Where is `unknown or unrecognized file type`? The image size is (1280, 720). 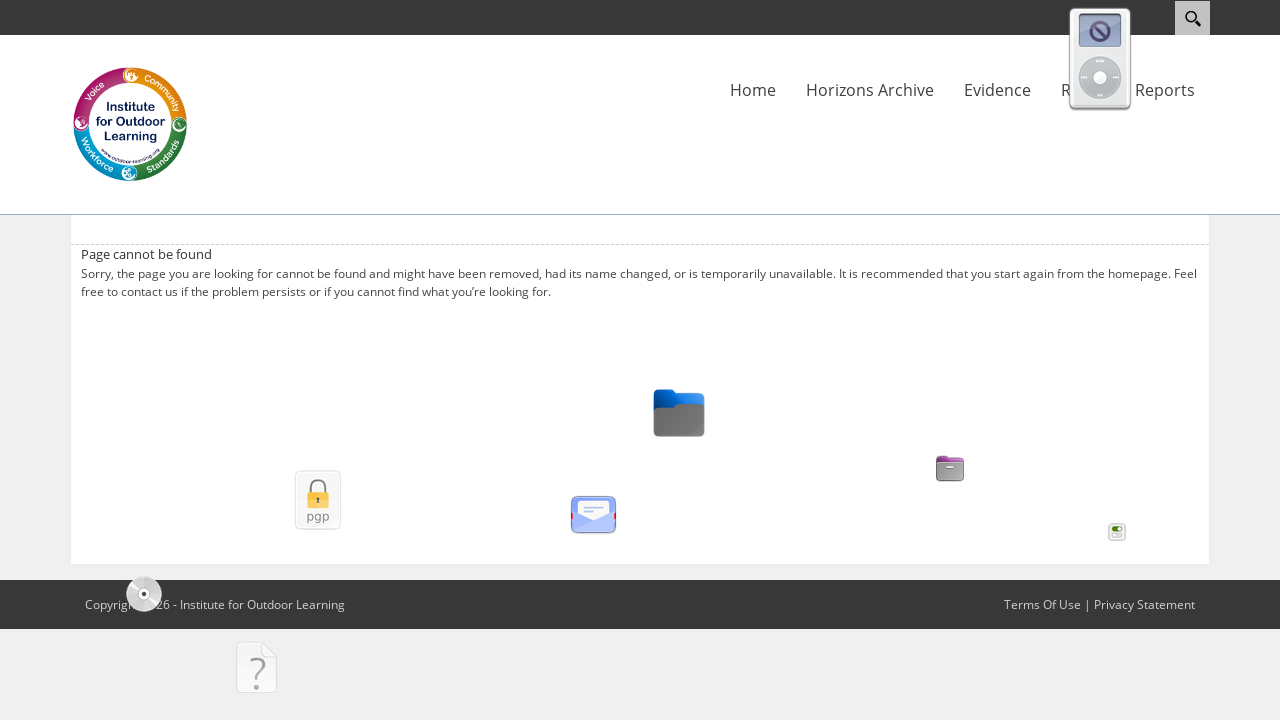
unknown or unrecognized file type is located at coordinates (256, 667).